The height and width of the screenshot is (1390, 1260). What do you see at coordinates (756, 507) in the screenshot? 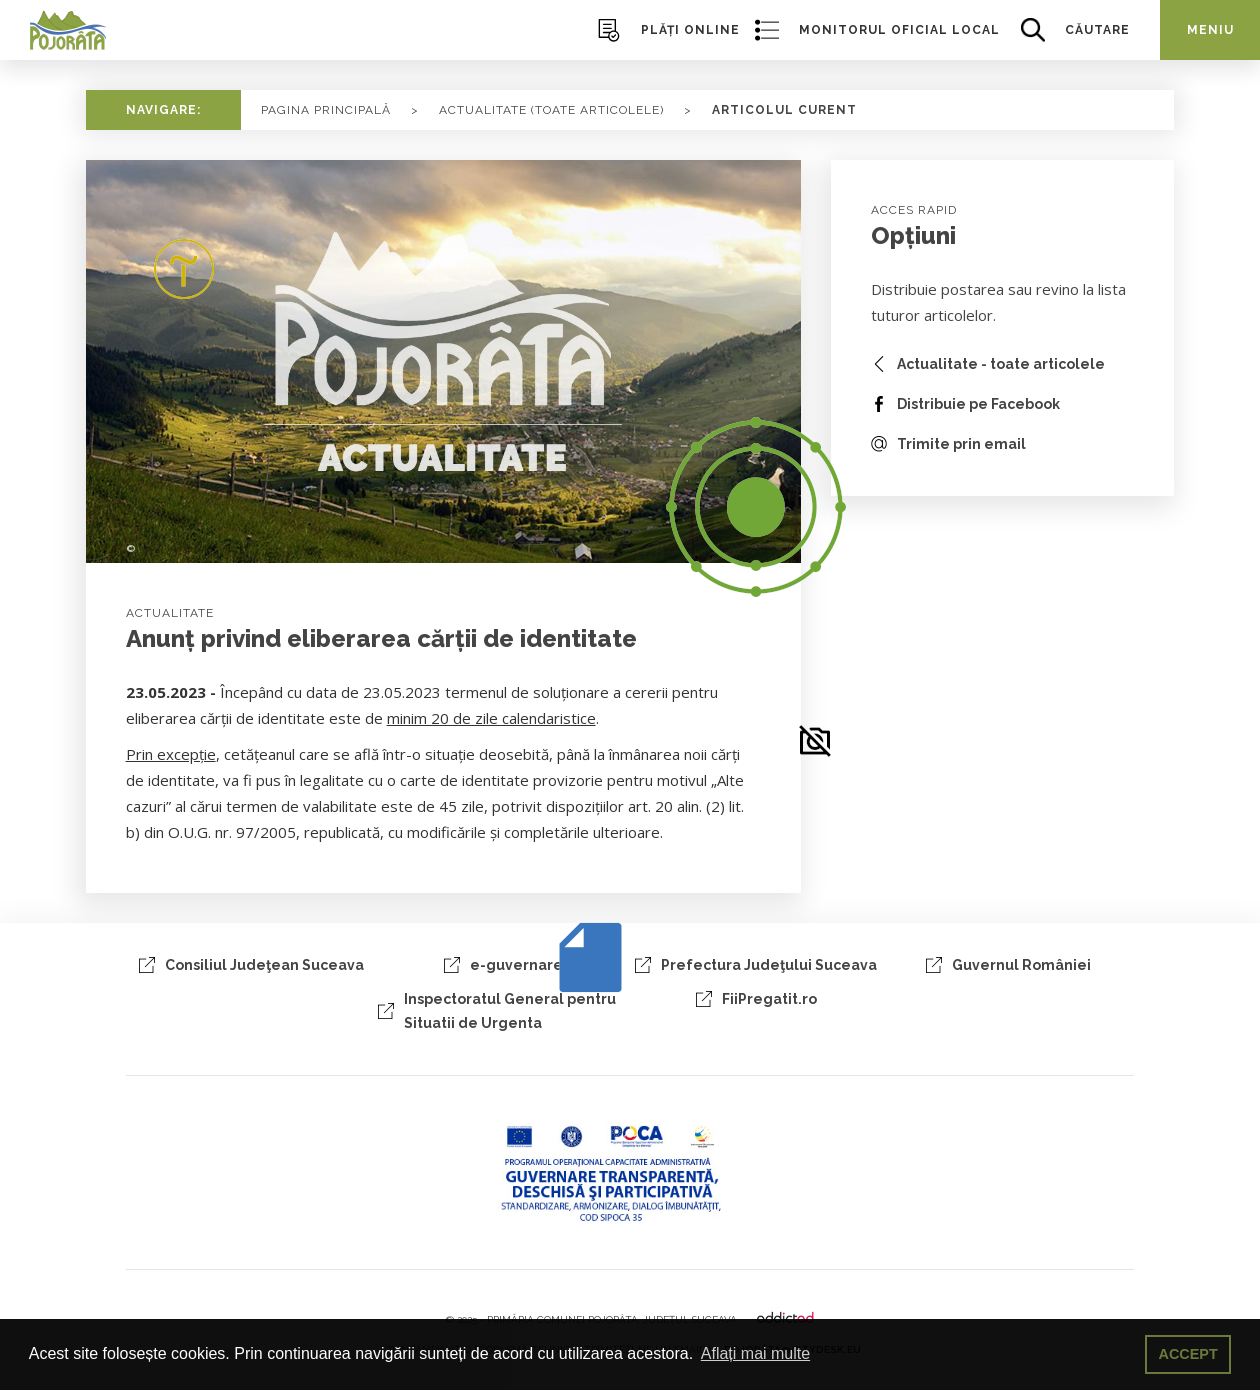
I see `KDE Neon Linux distribution logo` at bounding box center [756, 507].